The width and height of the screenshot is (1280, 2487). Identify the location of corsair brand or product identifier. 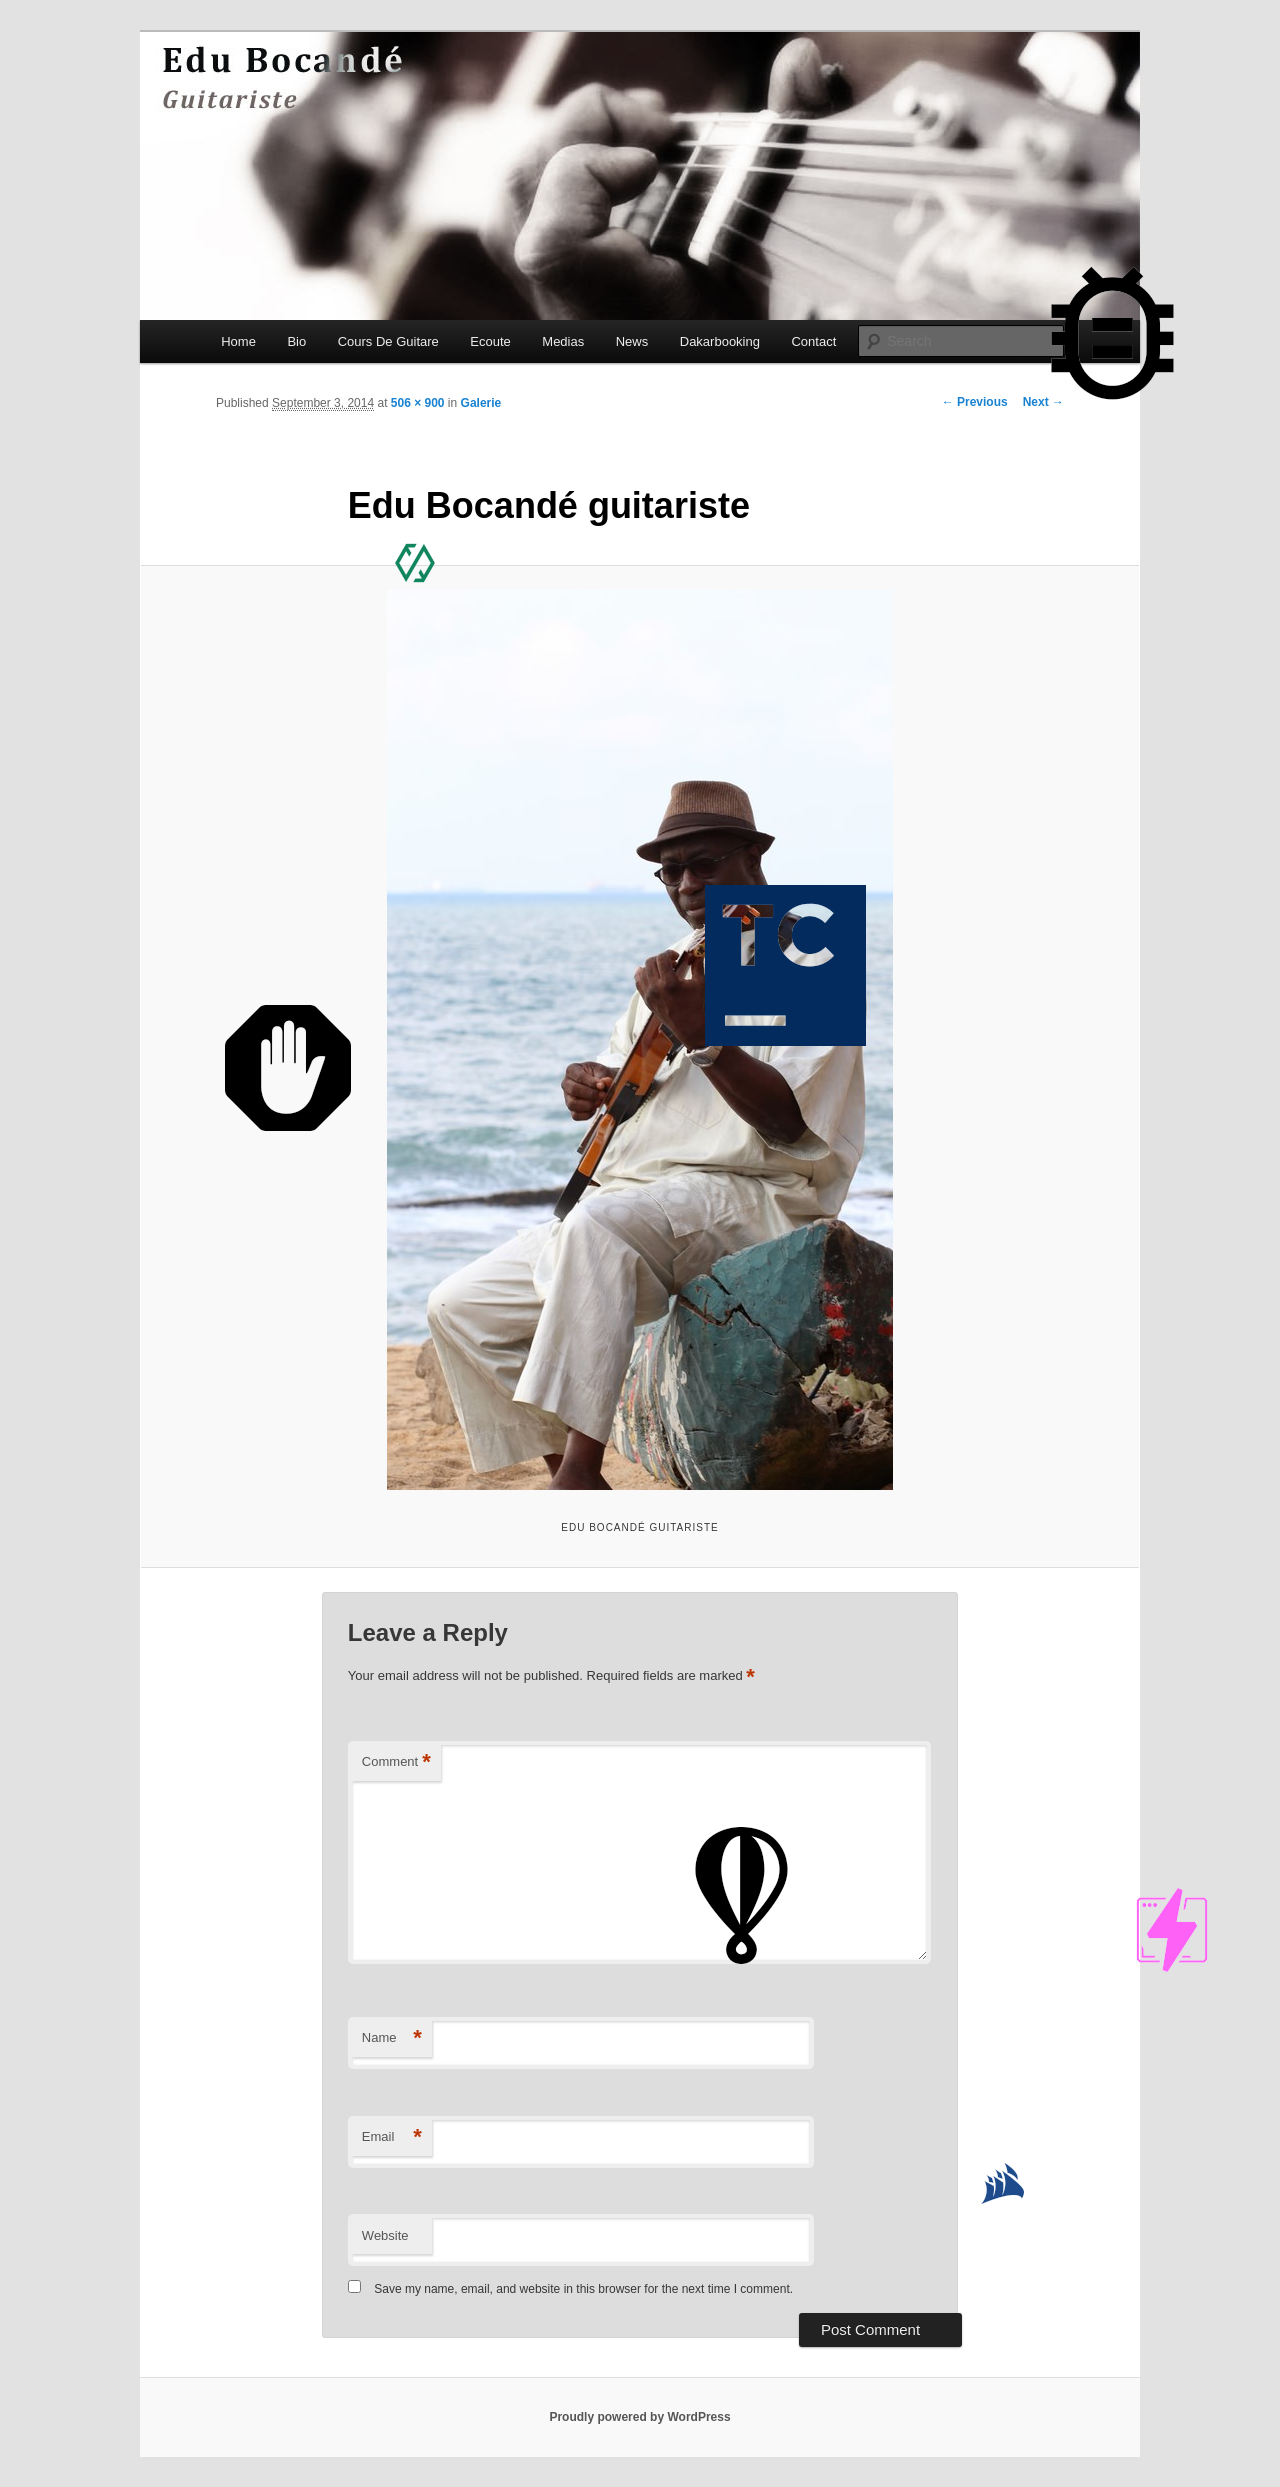
(1002, 2183).